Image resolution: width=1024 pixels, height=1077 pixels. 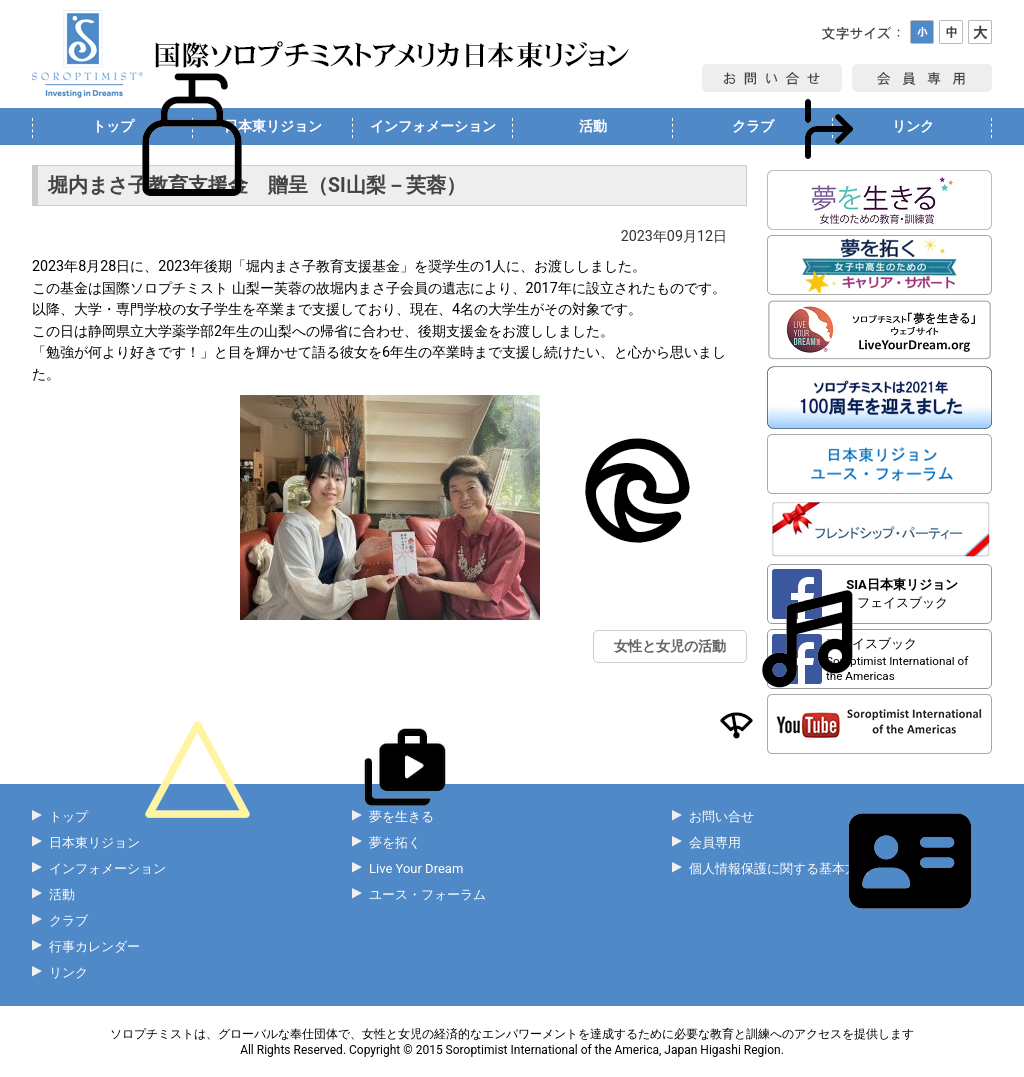 I want to click on access music library or audio files, so click(x=812, y=640).